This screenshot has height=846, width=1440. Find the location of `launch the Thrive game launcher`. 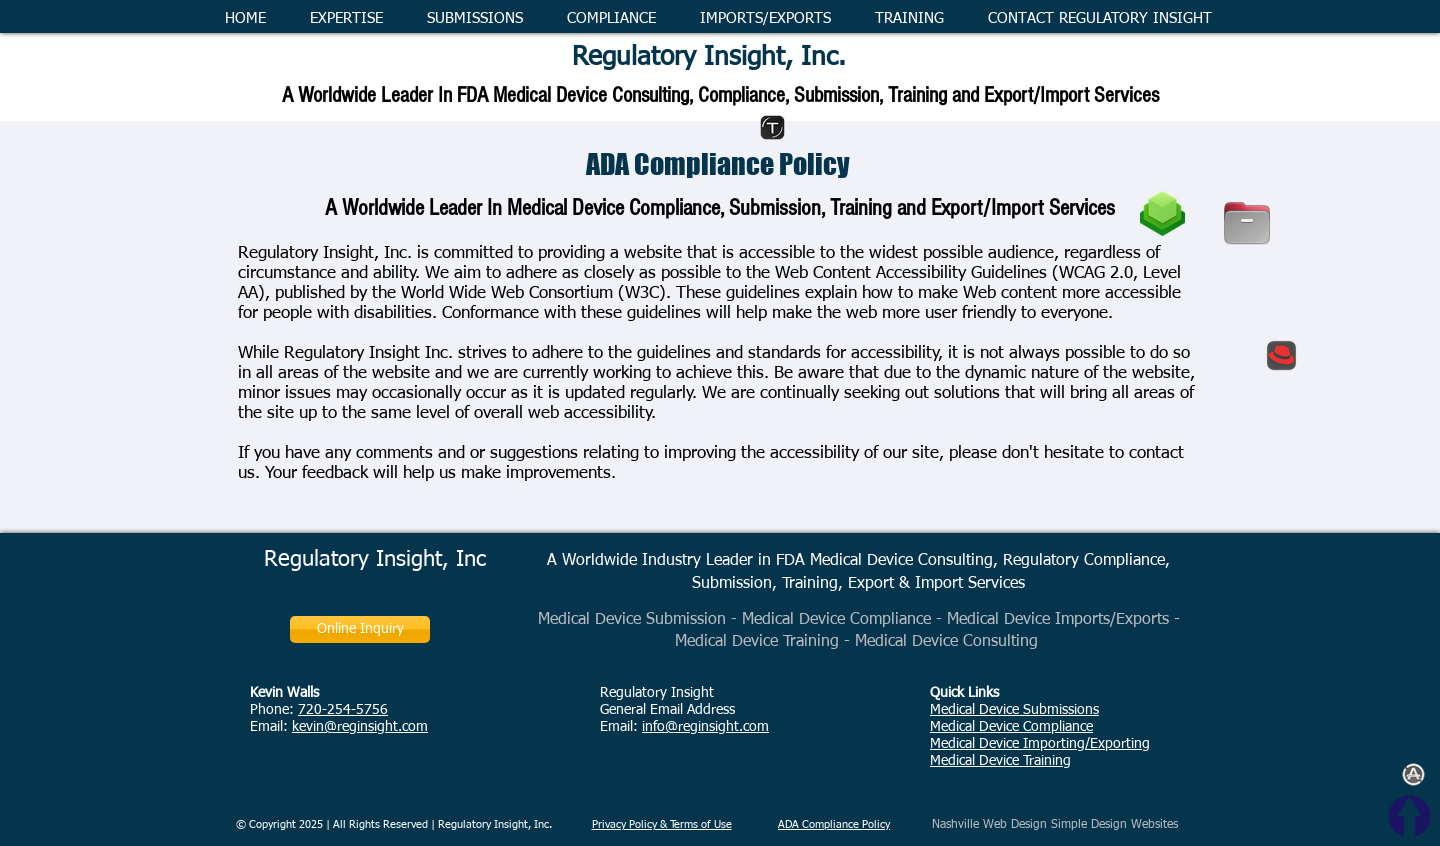

launch the Thrive game launcher is located at coordinates (772, 127).